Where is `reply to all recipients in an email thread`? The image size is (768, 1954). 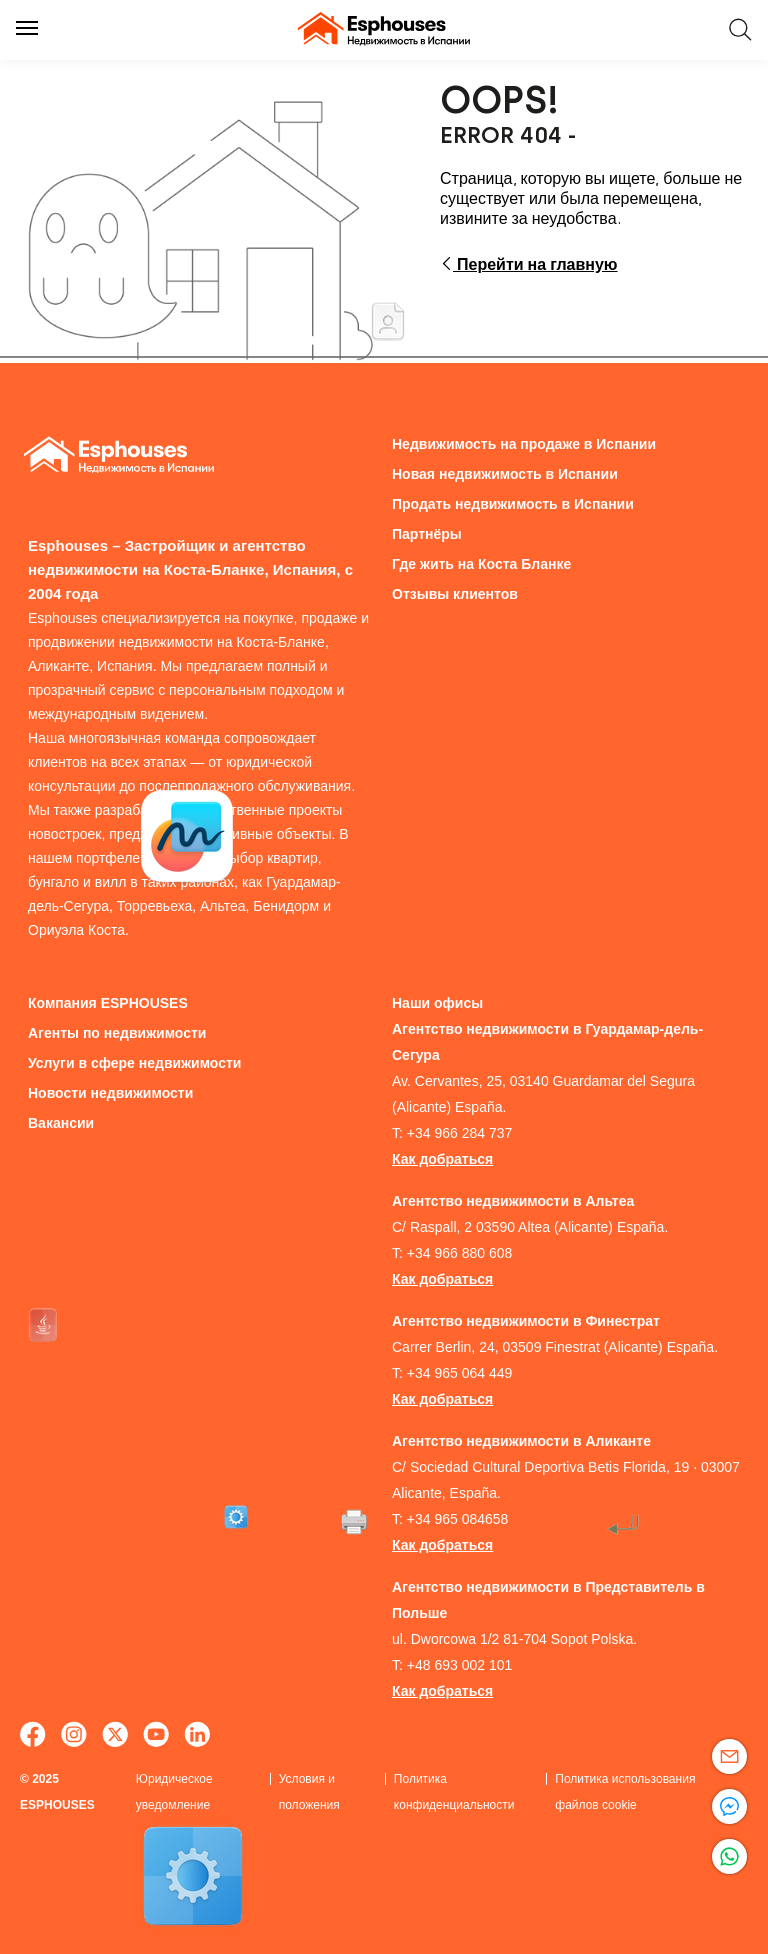 reply to all recipients in an email thread is located at coordinates (622, 1522).